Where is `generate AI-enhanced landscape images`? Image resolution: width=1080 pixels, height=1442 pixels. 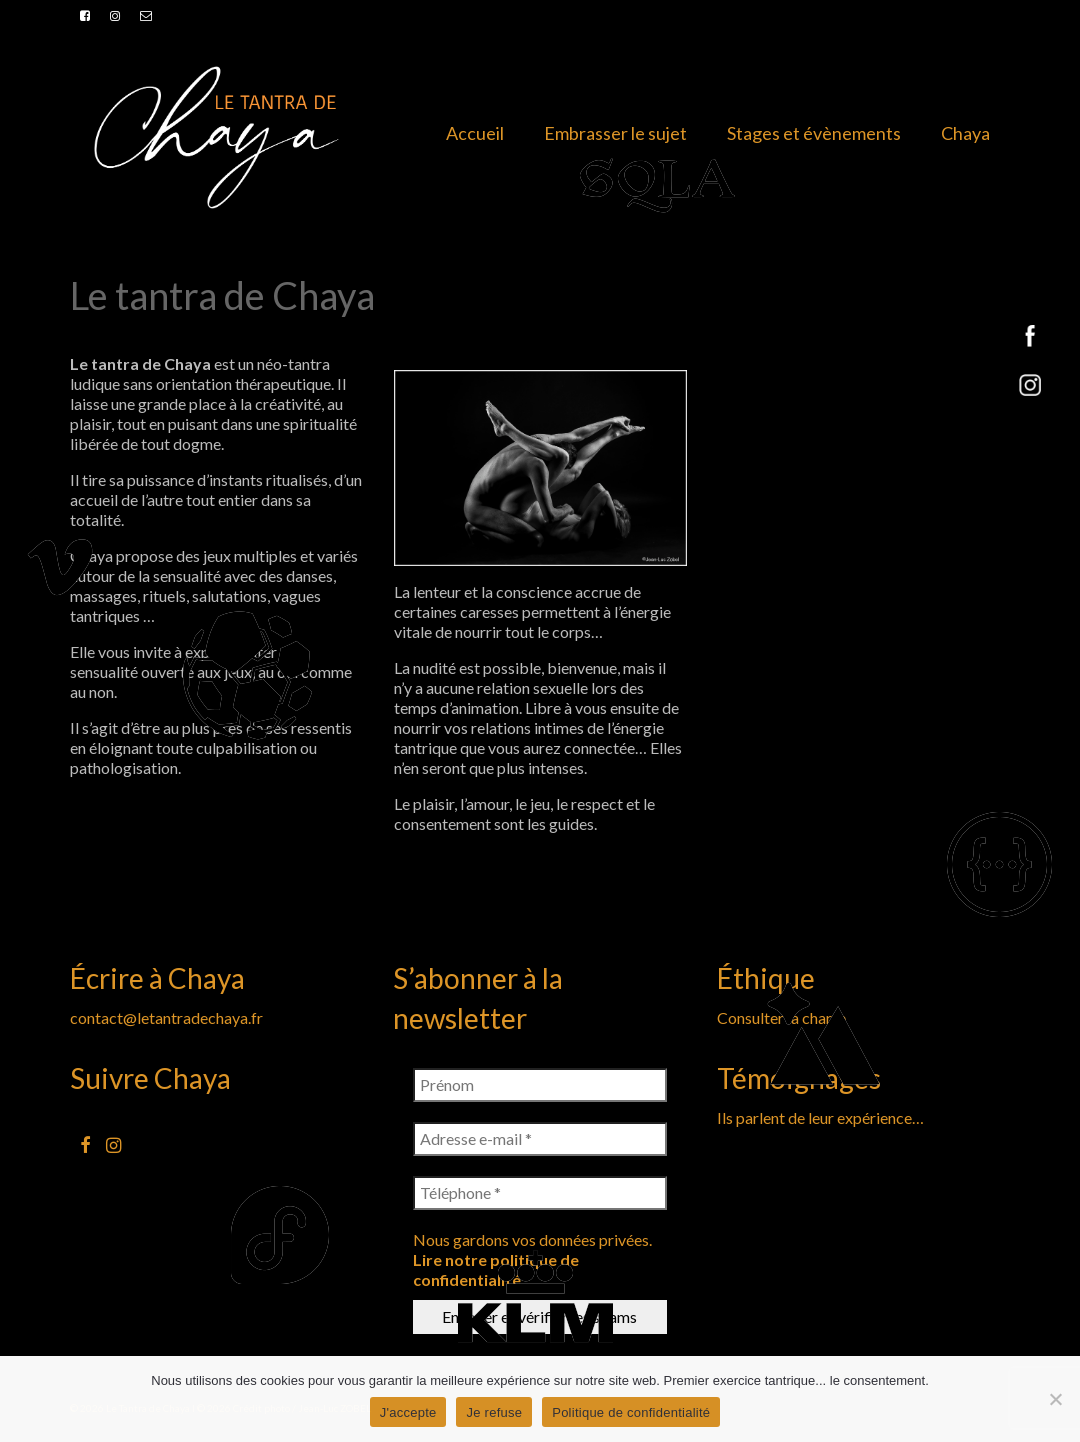 generate AI-enhanced landscape images is located at coordinates (822, 1037).